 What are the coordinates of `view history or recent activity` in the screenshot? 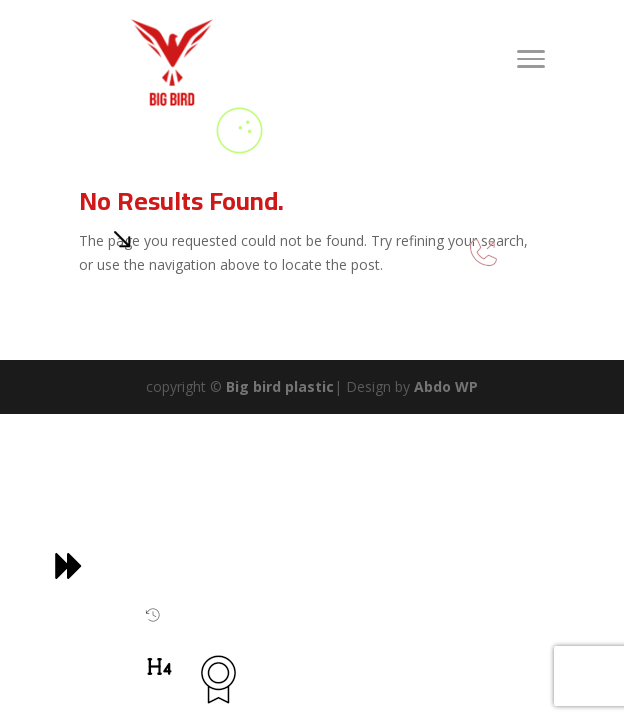 It's located at (153, 615).